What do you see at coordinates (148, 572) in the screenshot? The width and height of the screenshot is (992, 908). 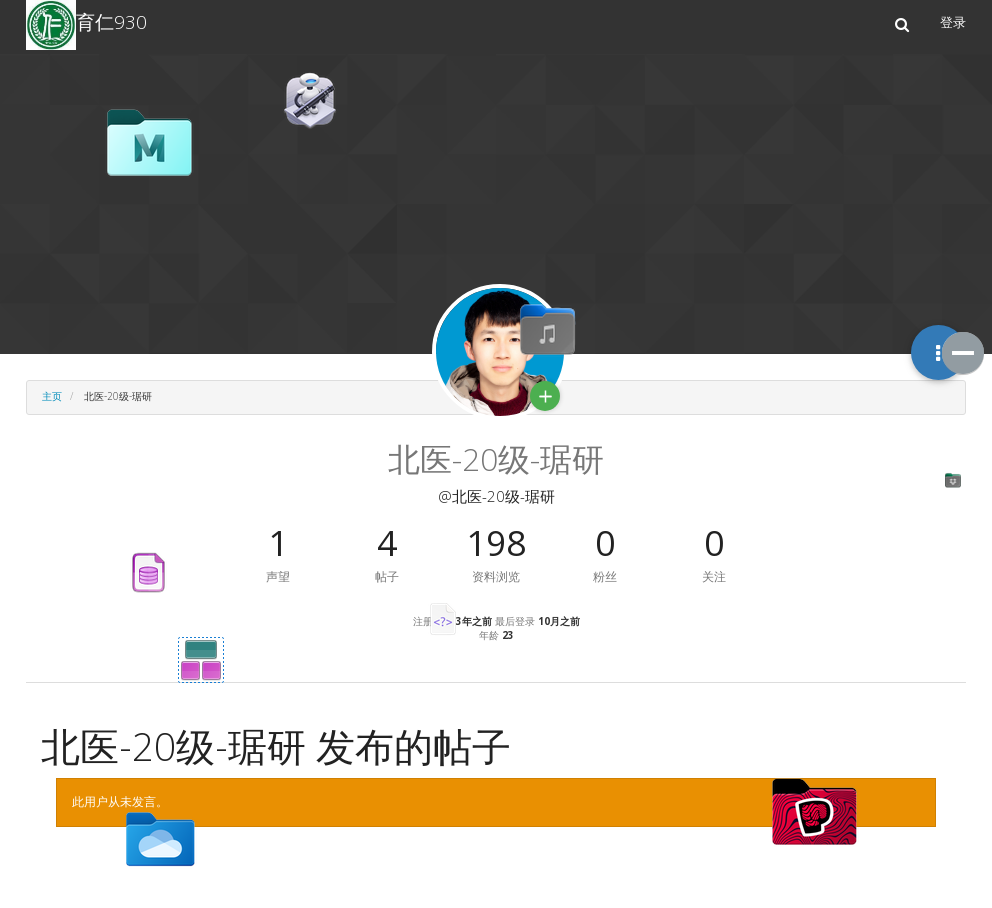 I see `open a database template file` at bounding box center [148, 572].